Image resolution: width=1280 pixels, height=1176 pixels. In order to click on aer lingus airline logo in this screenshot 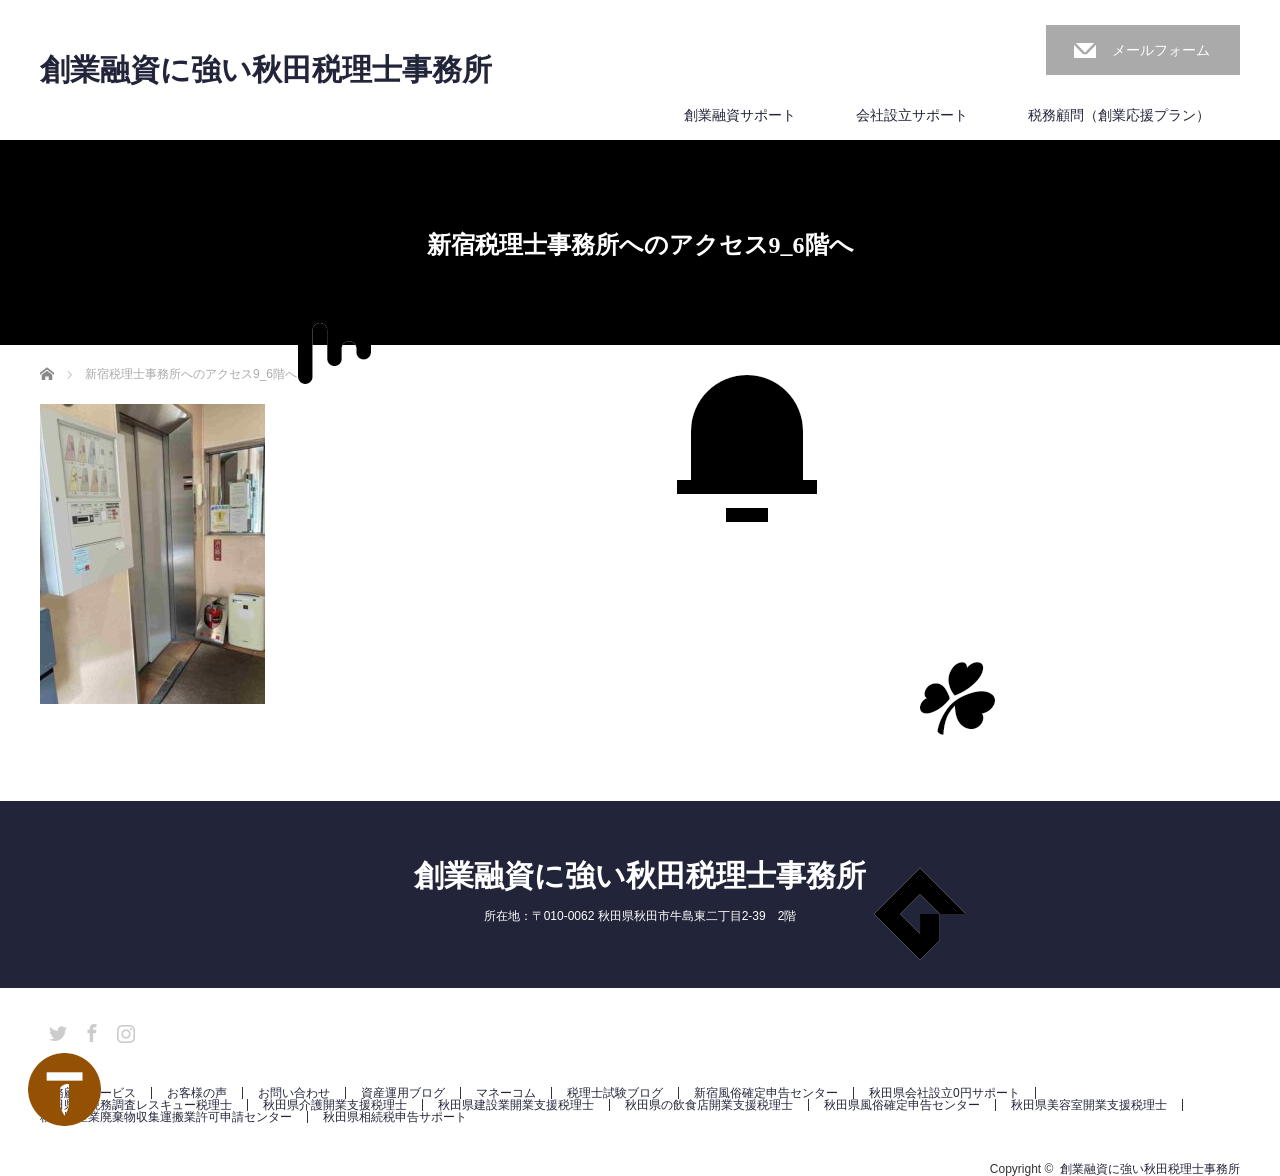, I will do `click(957, 698)`.